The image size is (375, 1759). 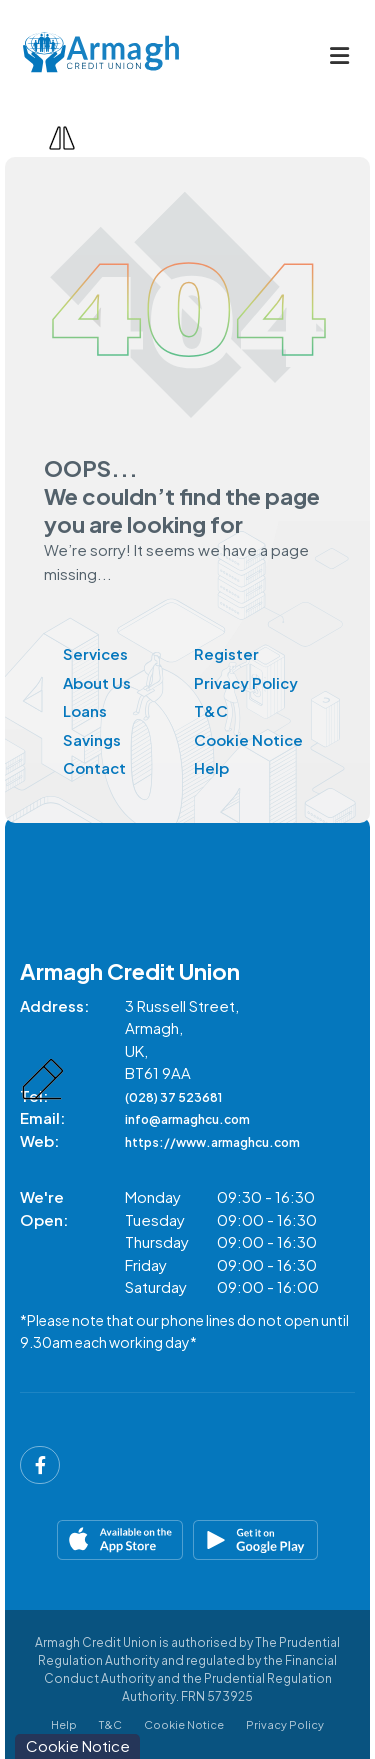 What do you see at coordinates (42, 1080) in the screenshot?
I see `edit or modify content` at bounding box center [42, 1080].